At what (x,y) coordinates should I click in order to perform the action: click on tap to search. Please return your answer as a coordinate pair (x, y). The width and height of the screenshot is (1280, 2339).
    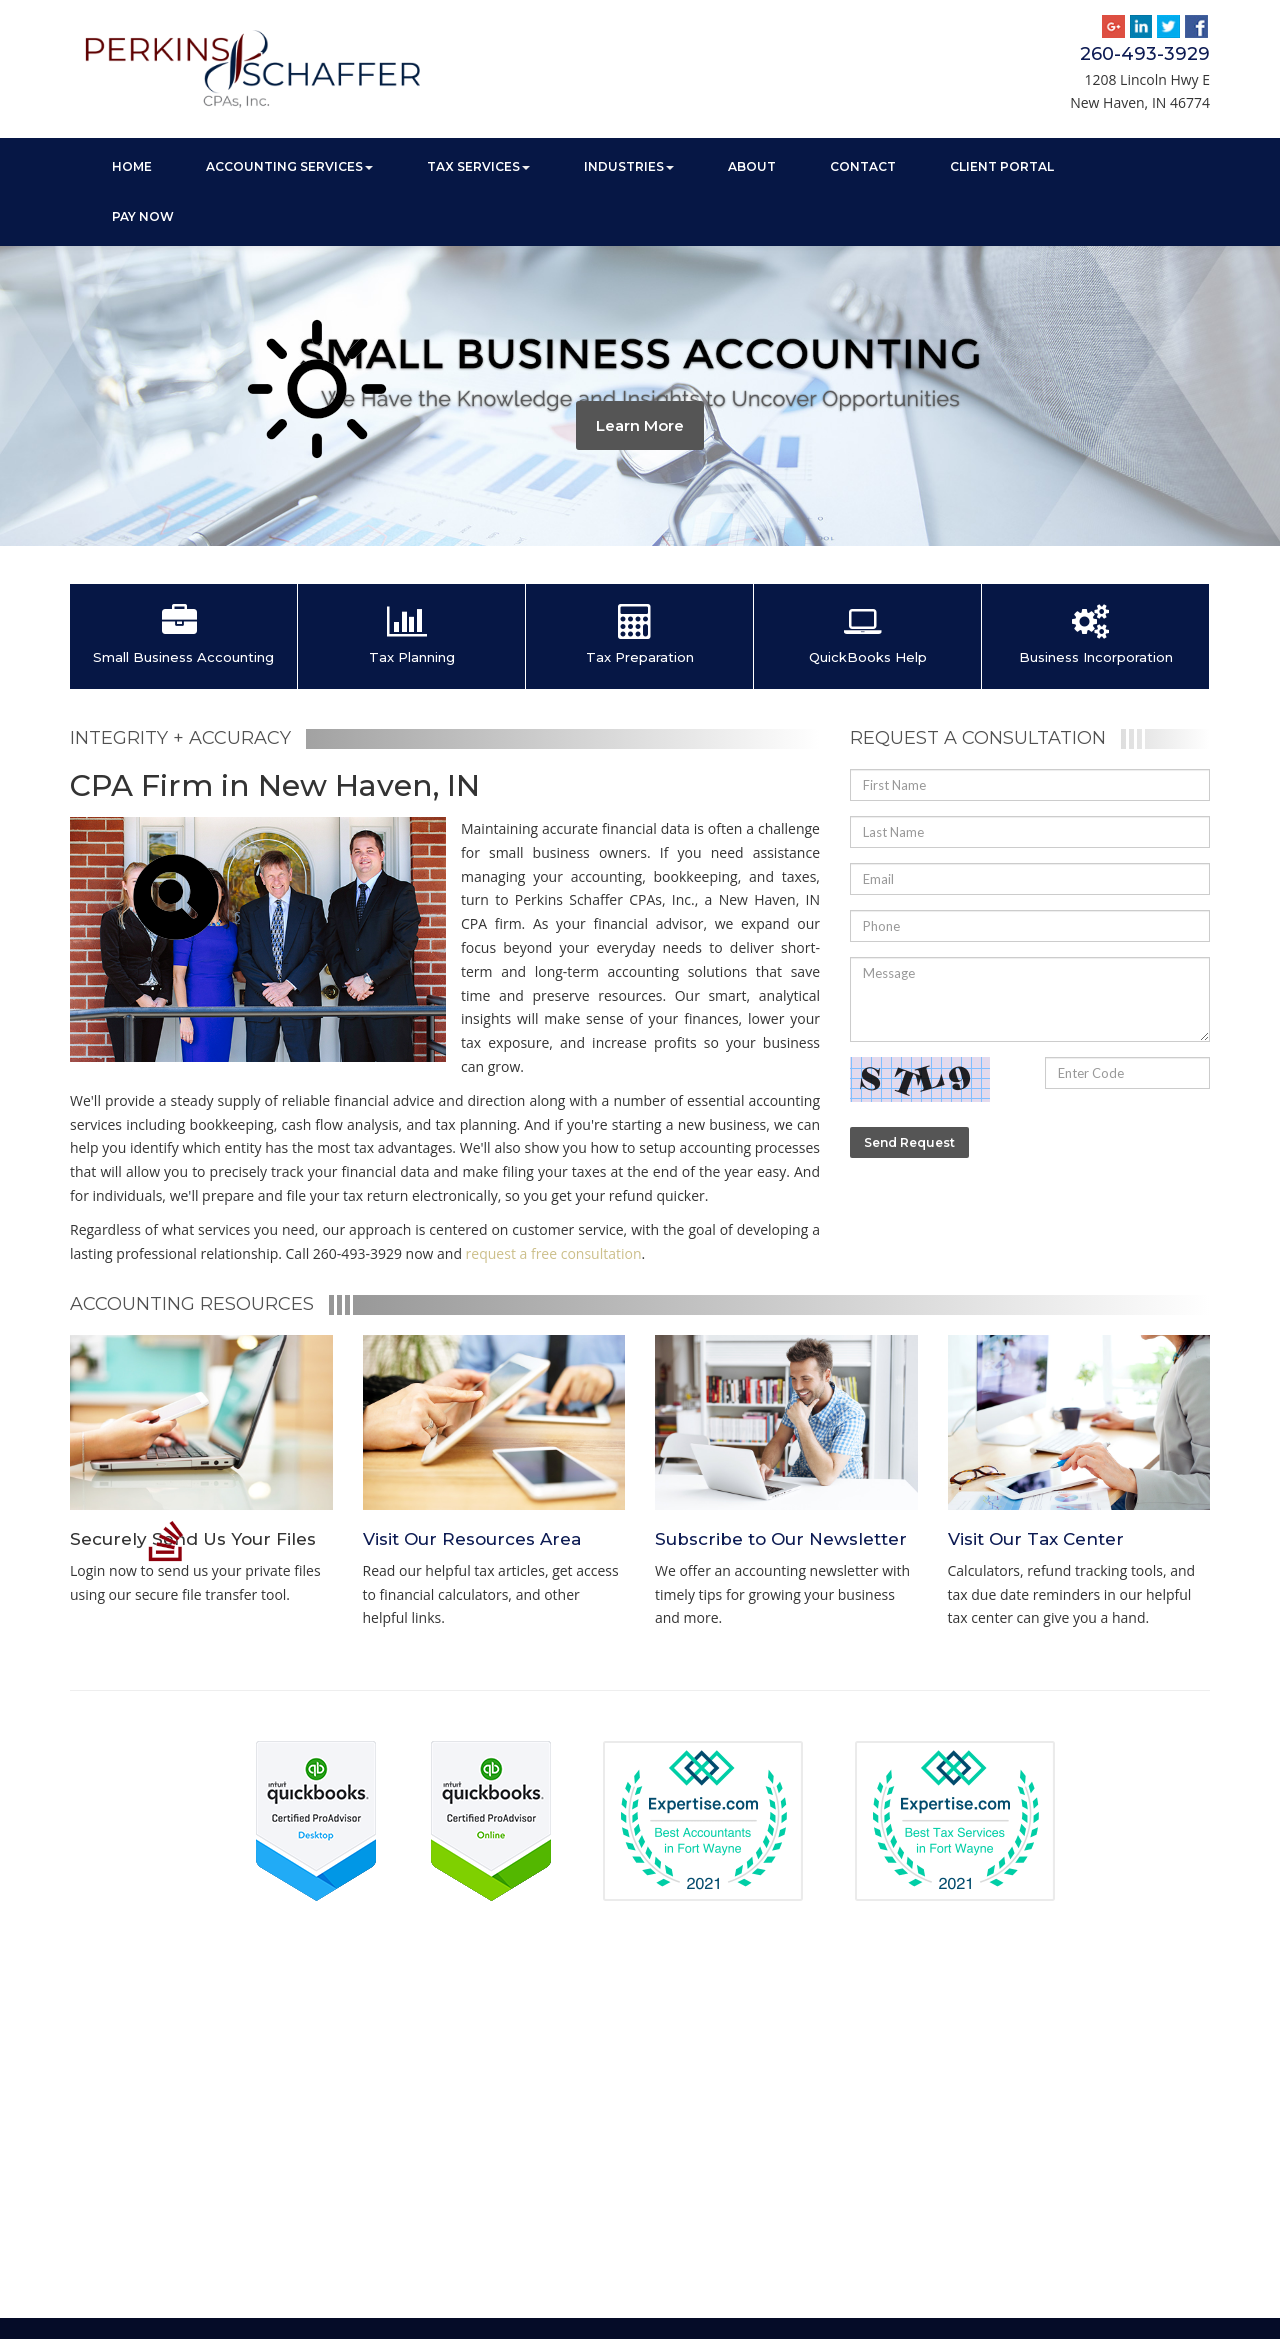
    Looking at the image, I should click on (176, 897).